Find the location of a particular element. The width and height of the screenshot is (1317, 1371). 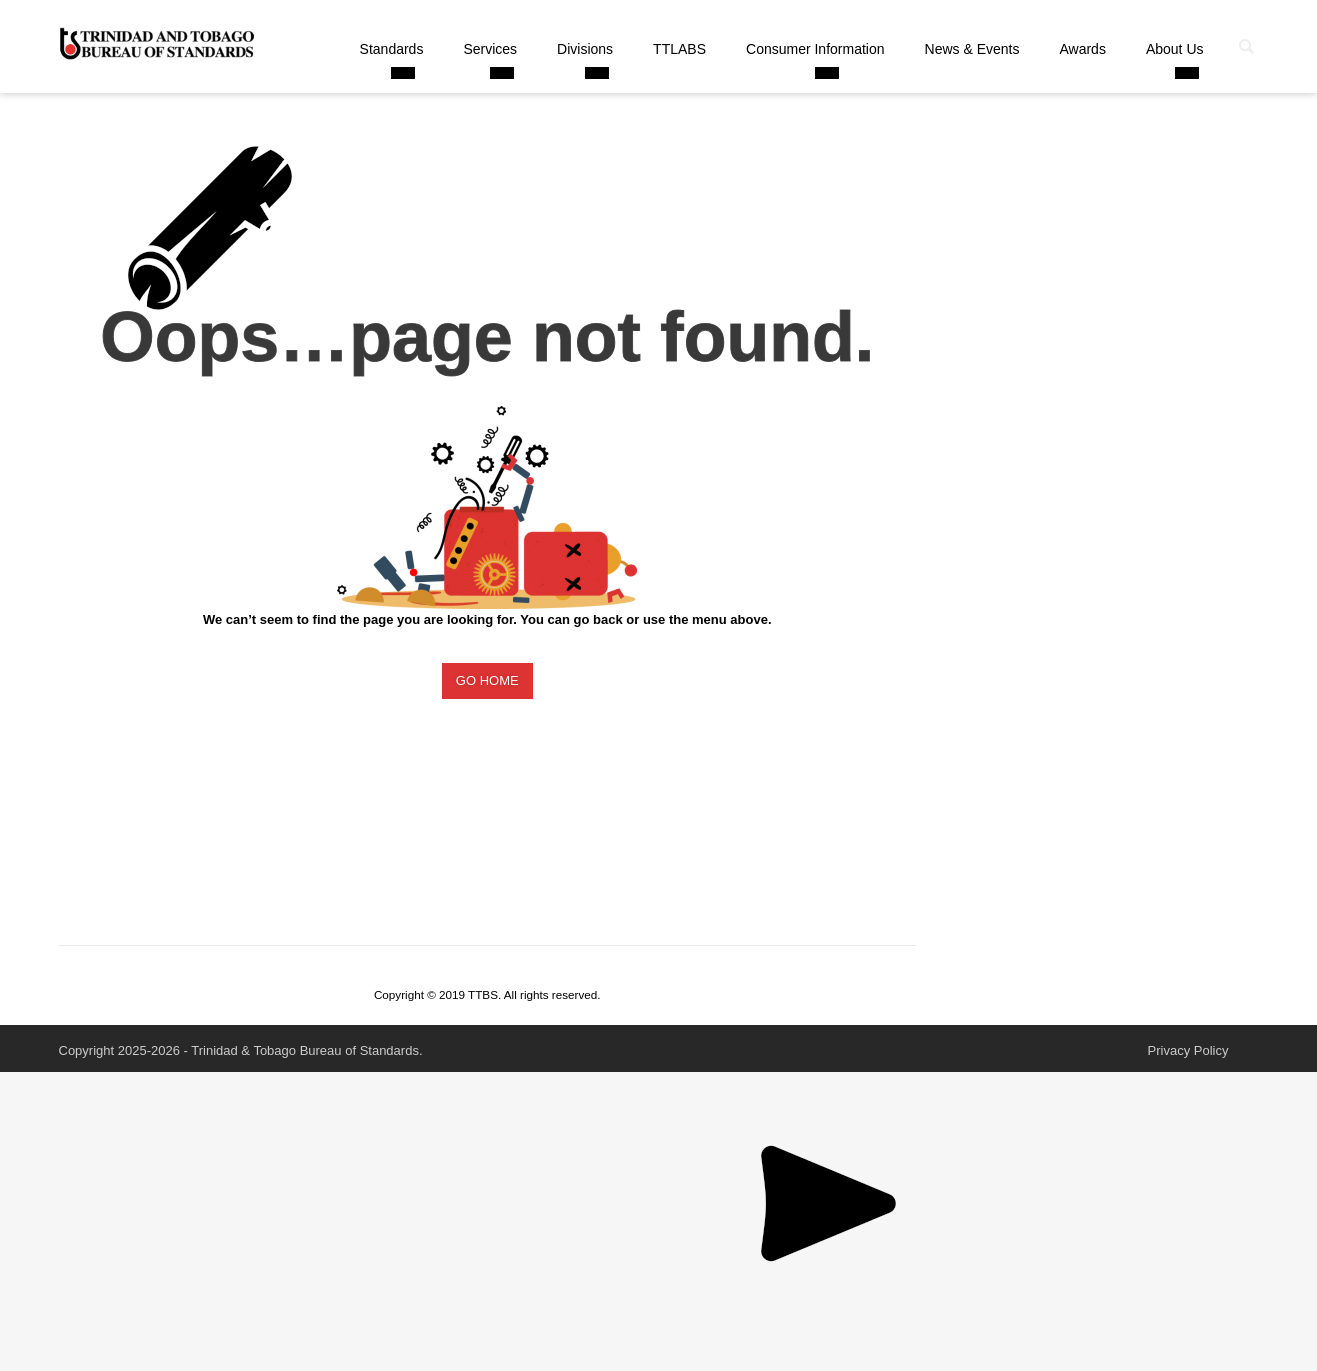

view activity log or history is located at coordinates (210, 228).